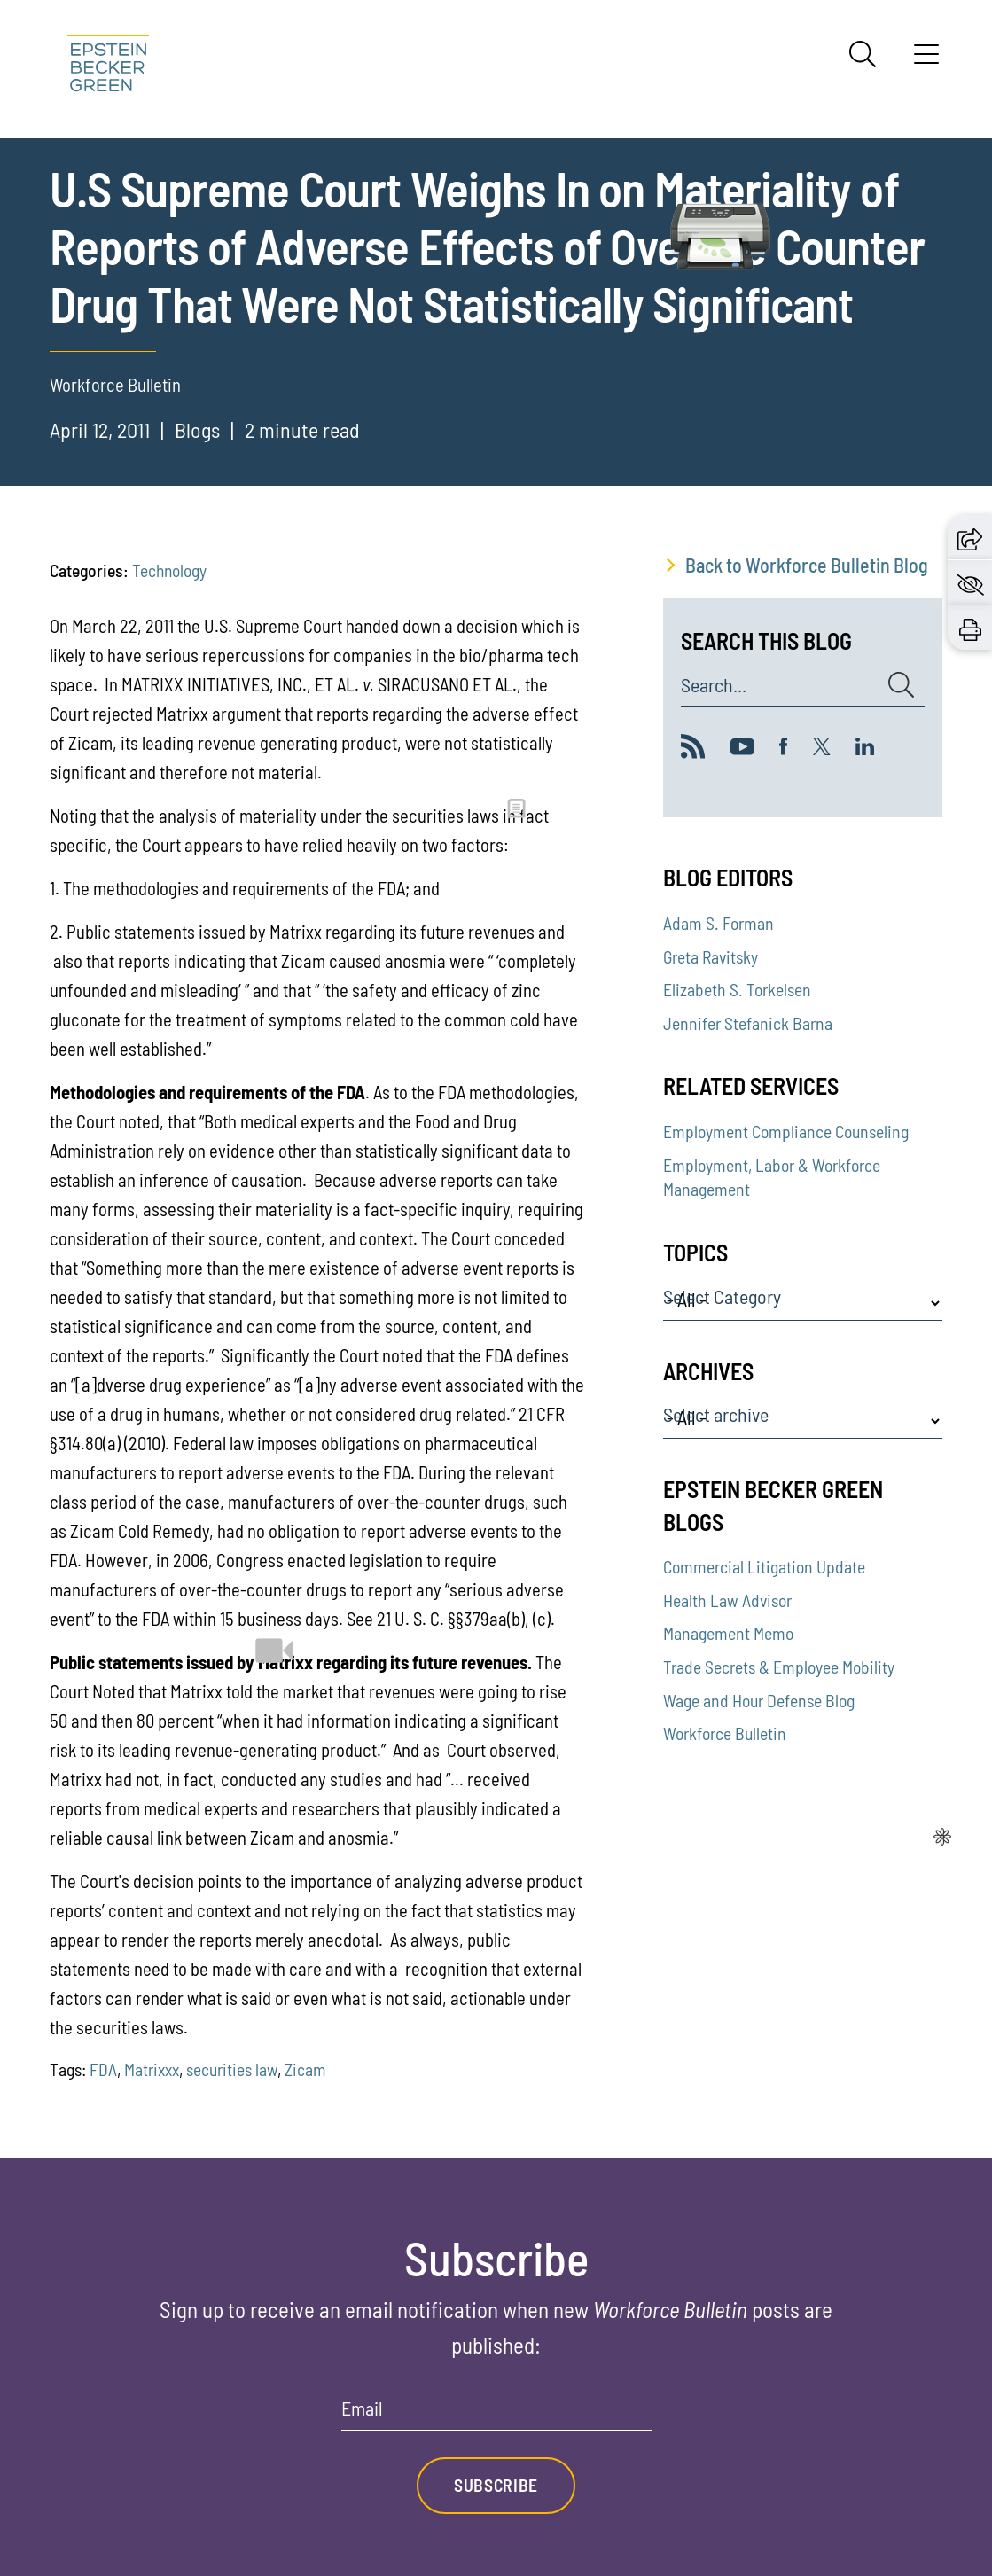 This screenshot has width=992, height=2576. Describe the element at coordinates (516, 808) in the screenshot. I see `access multi-disk or RAID storage drive` at that location.